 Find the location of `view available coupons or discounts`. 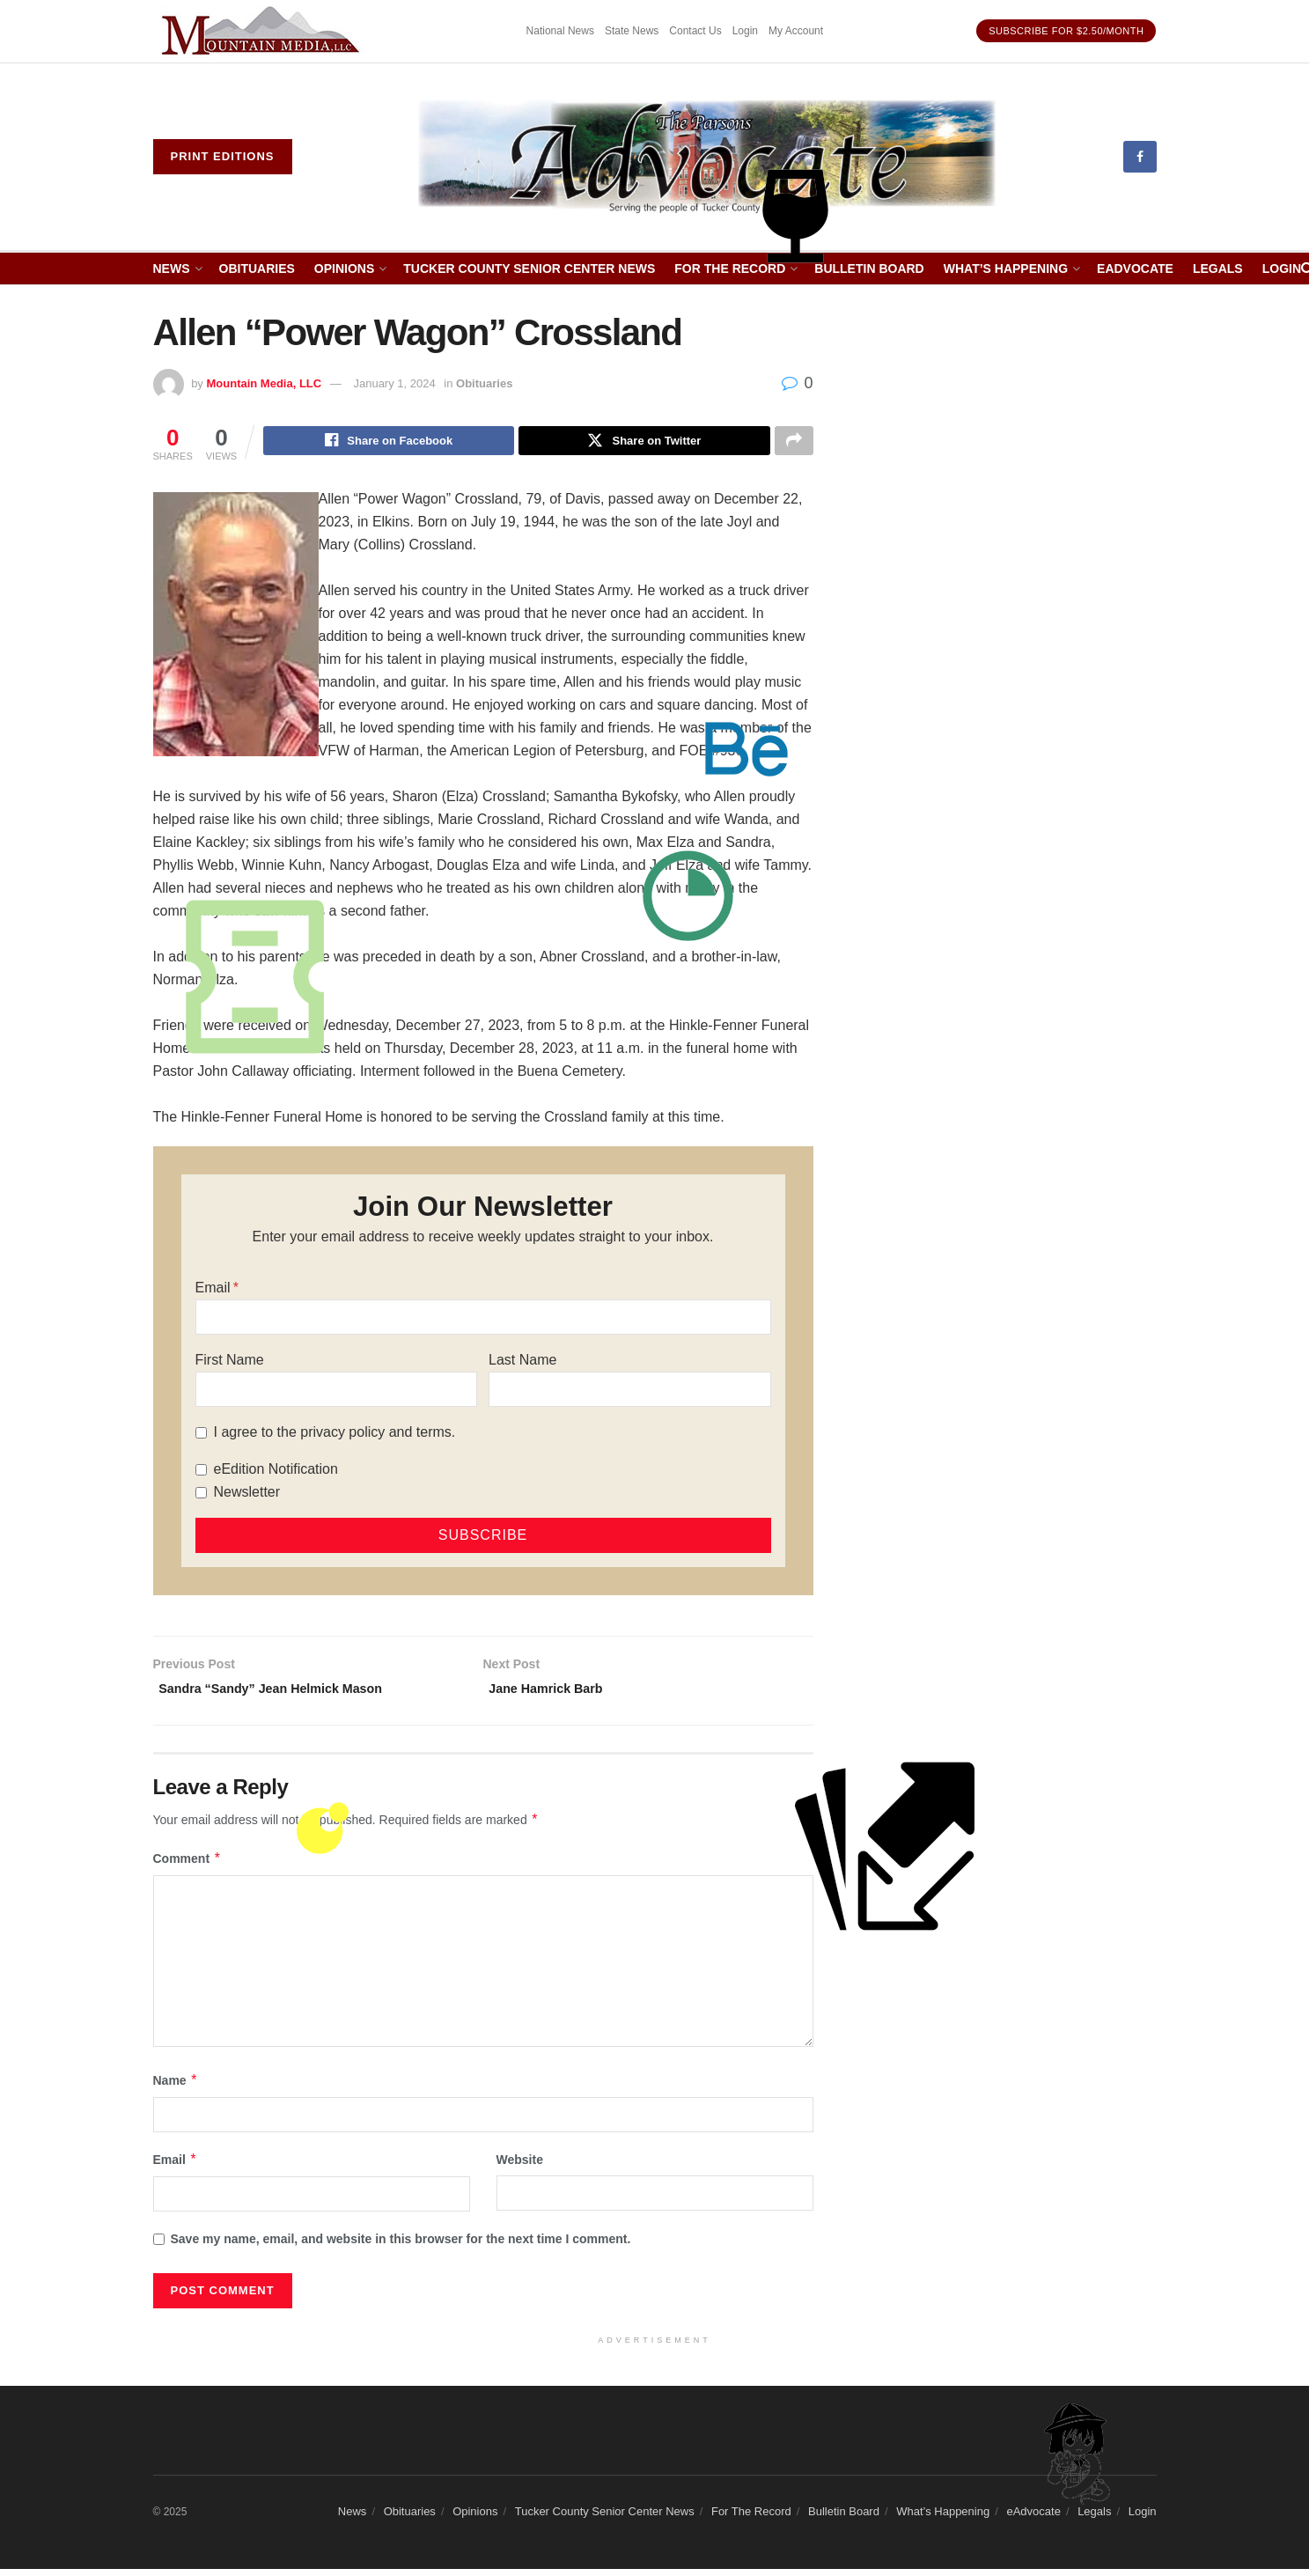

view available coupons or discounts is located at coordinates (254, 976).